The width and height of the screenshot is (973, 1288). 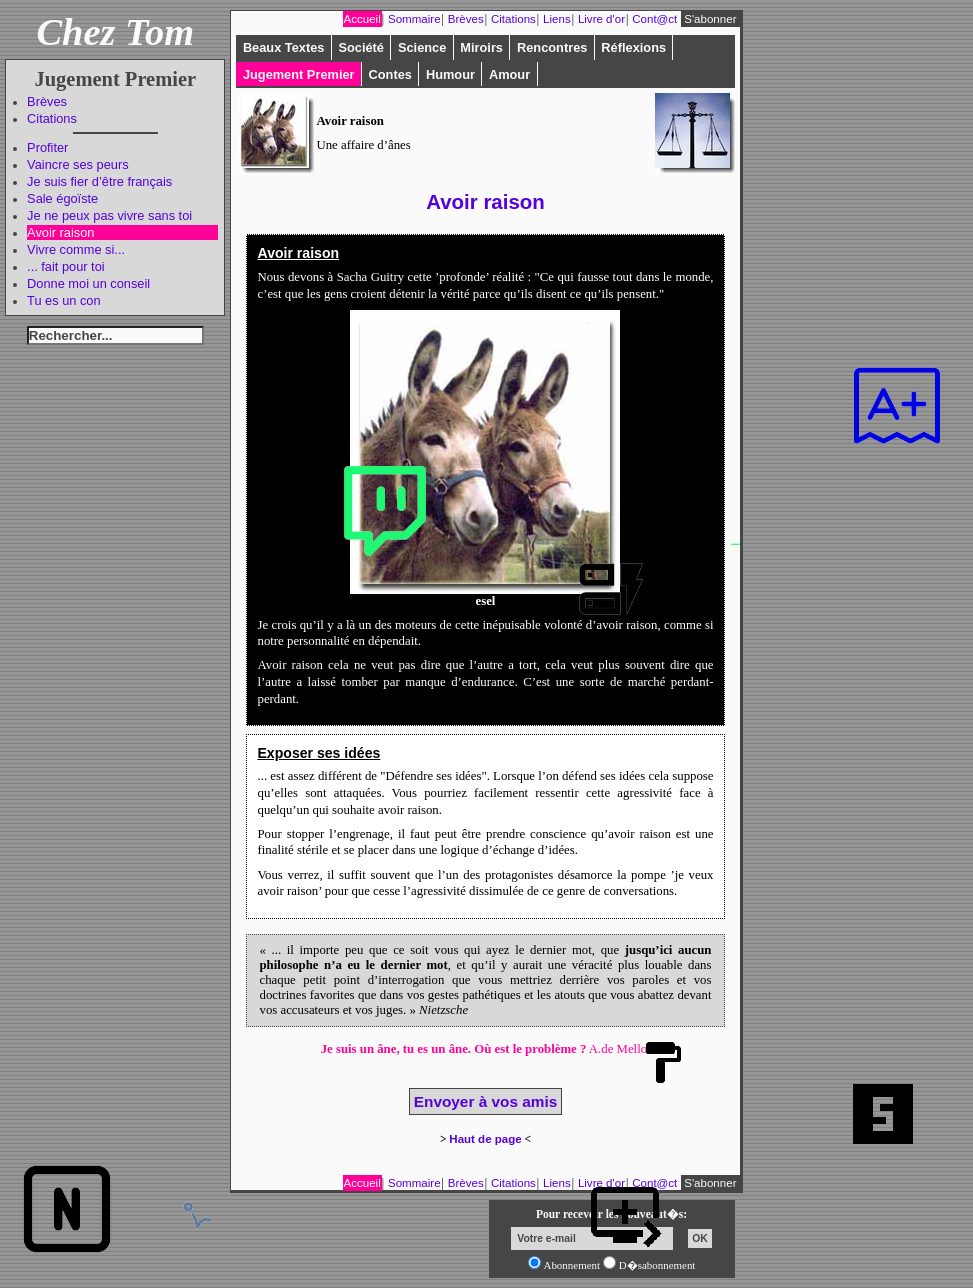 What do you see at coordinates (883, 1114) in the screenshot?
I see `select image filter or preset number 5` at bounding box center [883, 1114].